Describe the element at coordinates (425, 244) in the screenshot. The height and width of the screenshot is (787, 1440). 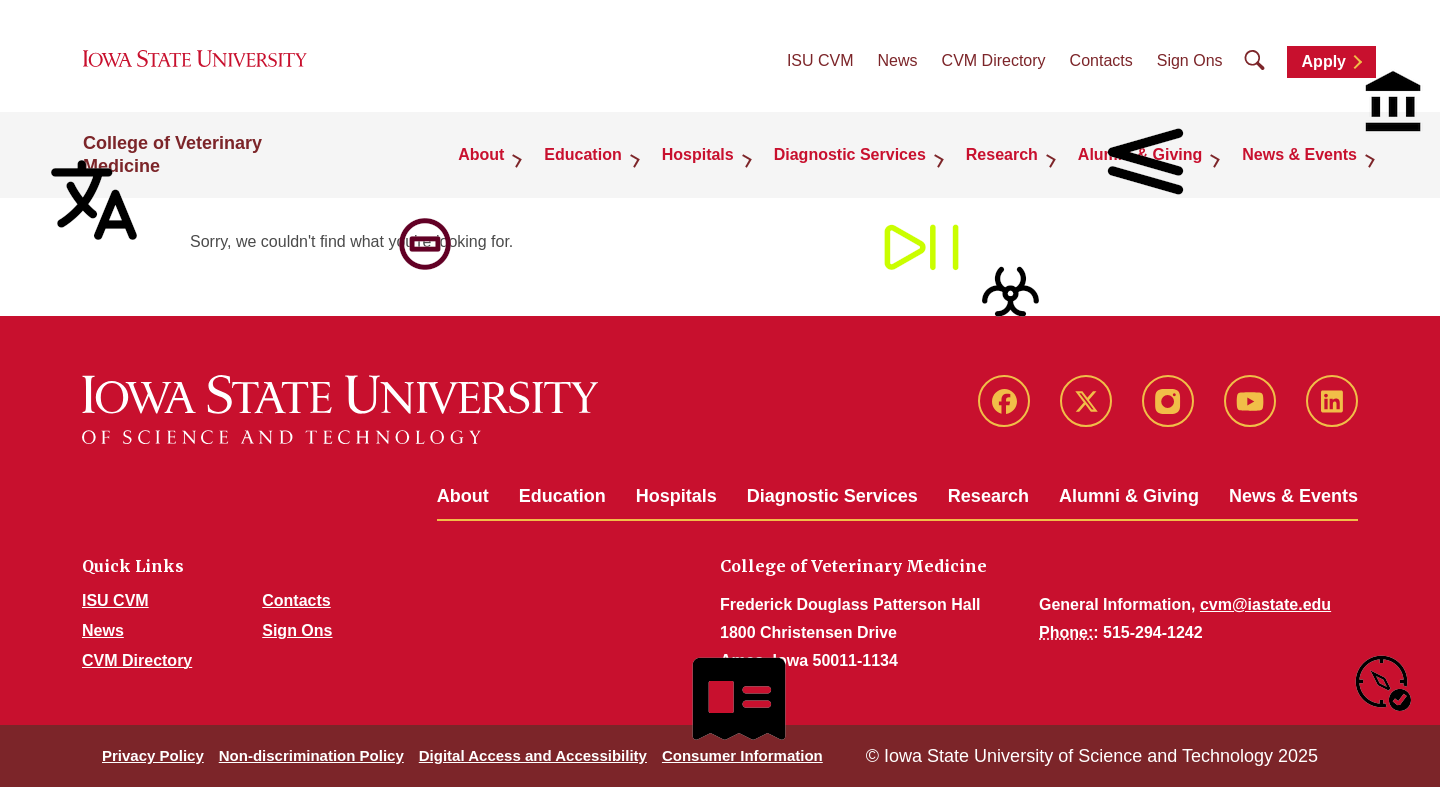
I see `remove or delete an item` at that location.